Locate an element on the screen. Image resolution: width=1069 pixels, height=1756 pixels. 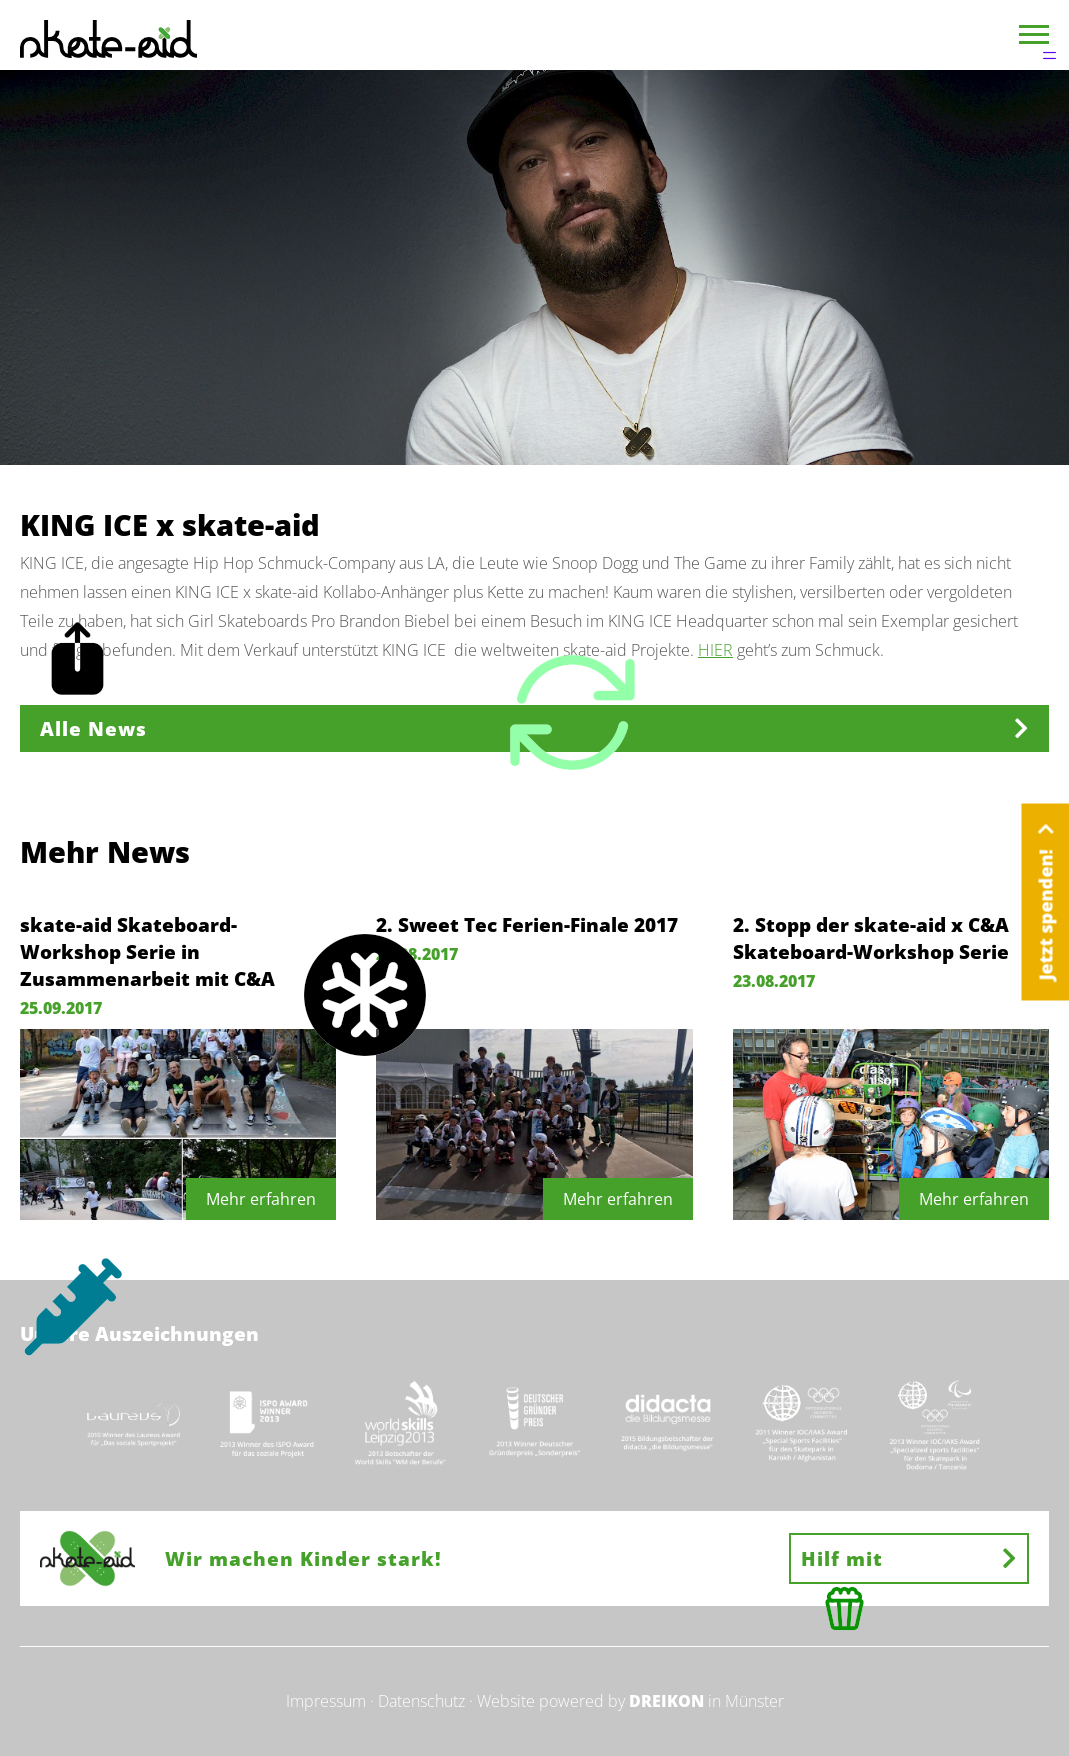
access medical or health-related features is located at coordinates (71, 1309).